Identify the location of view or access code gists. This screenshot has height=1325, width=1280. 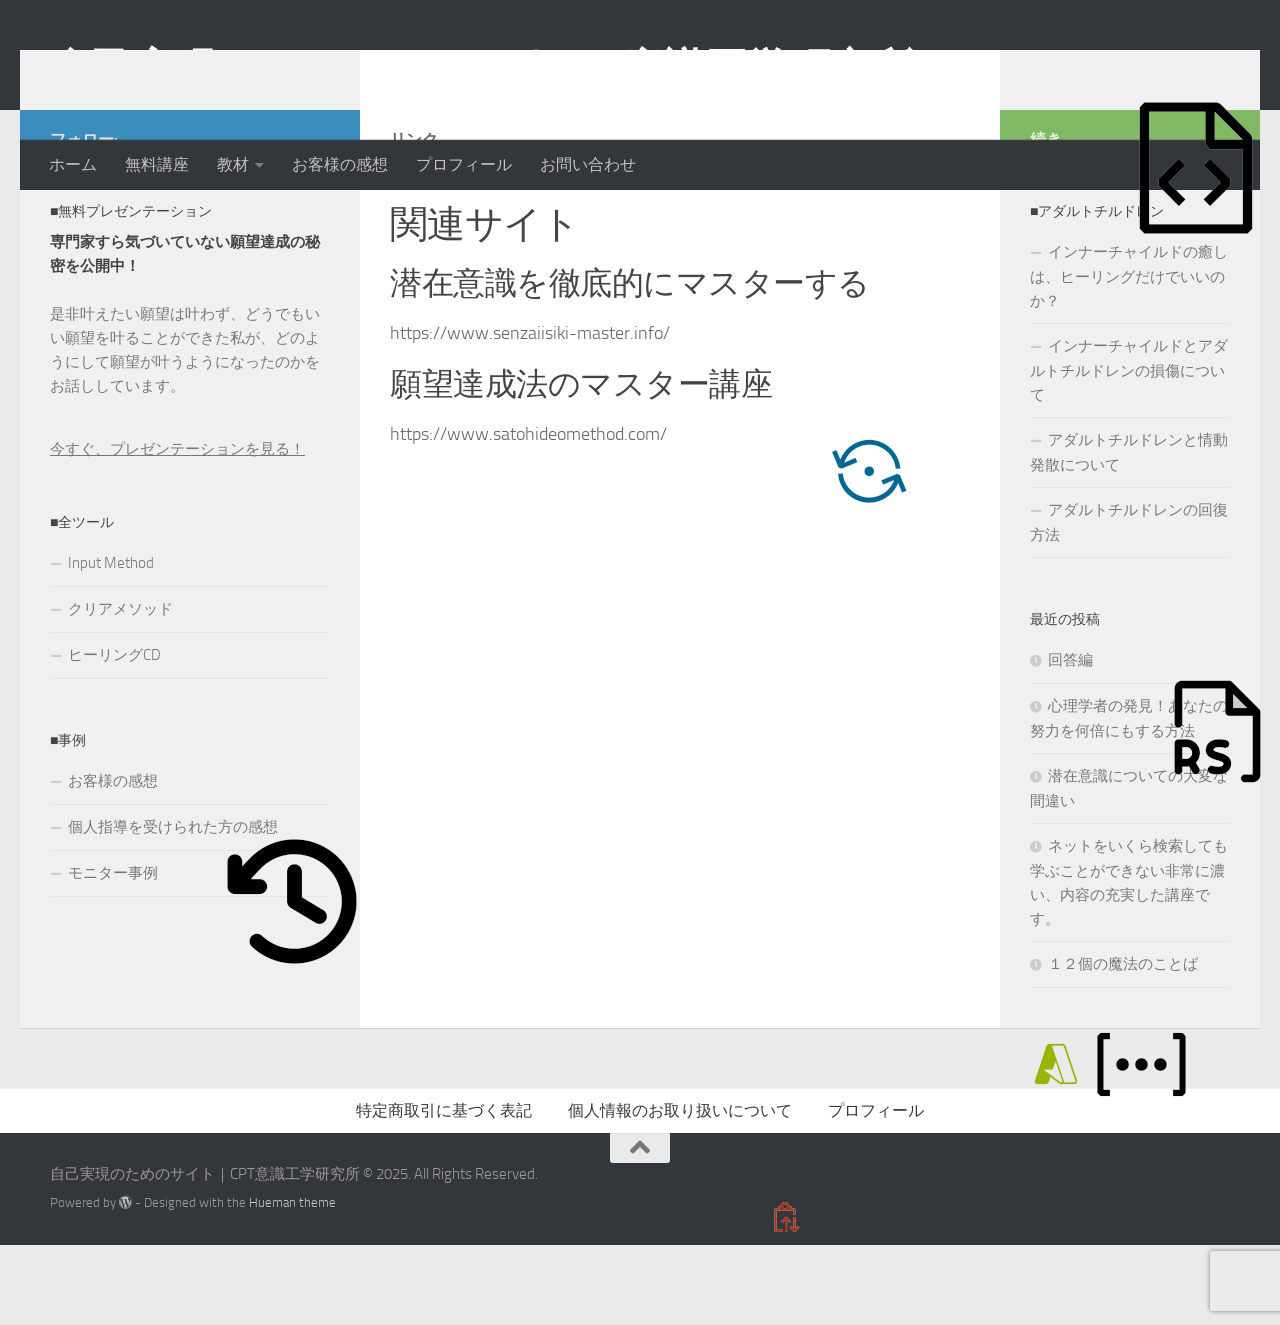
(1196, 168).